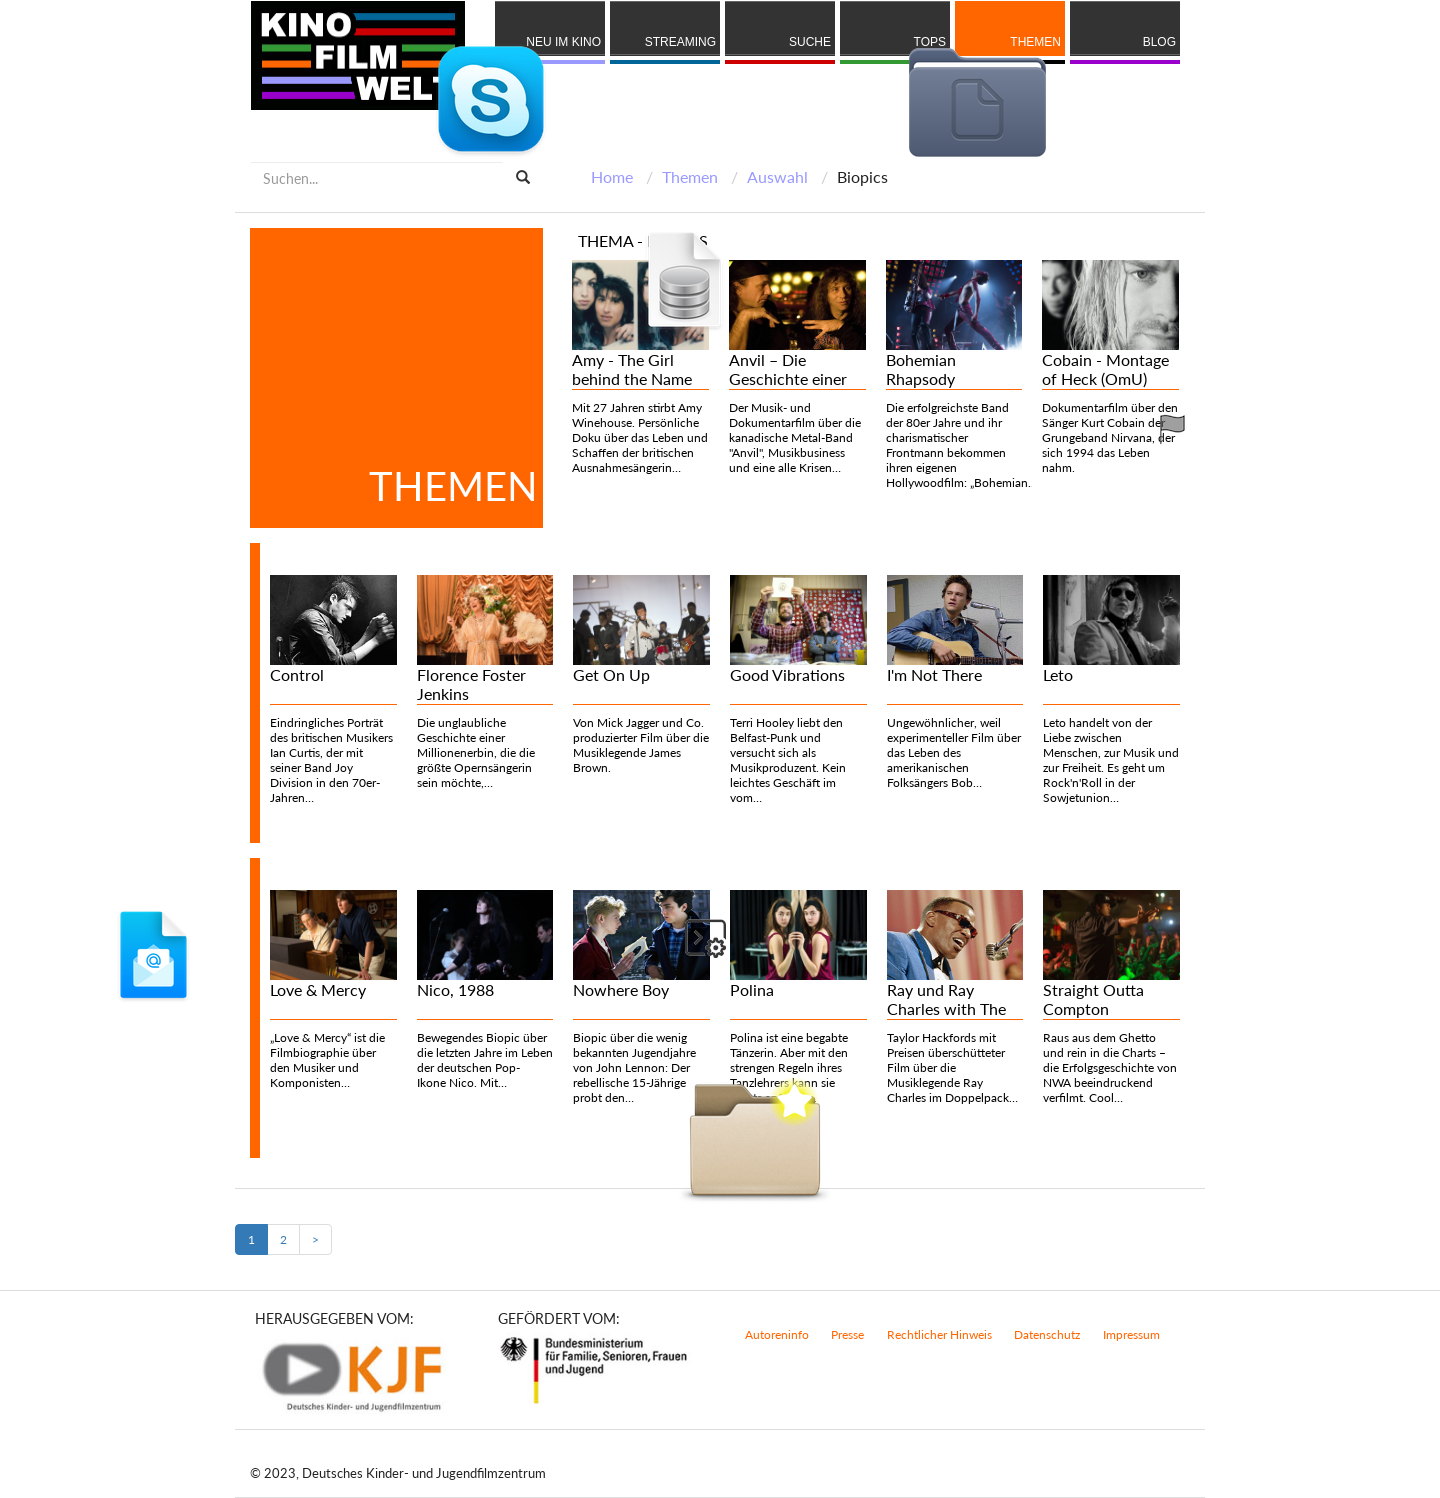 The width and height of the screenshot is (1440, 1498). I want to click on open your documents folder, so click(977, 102).